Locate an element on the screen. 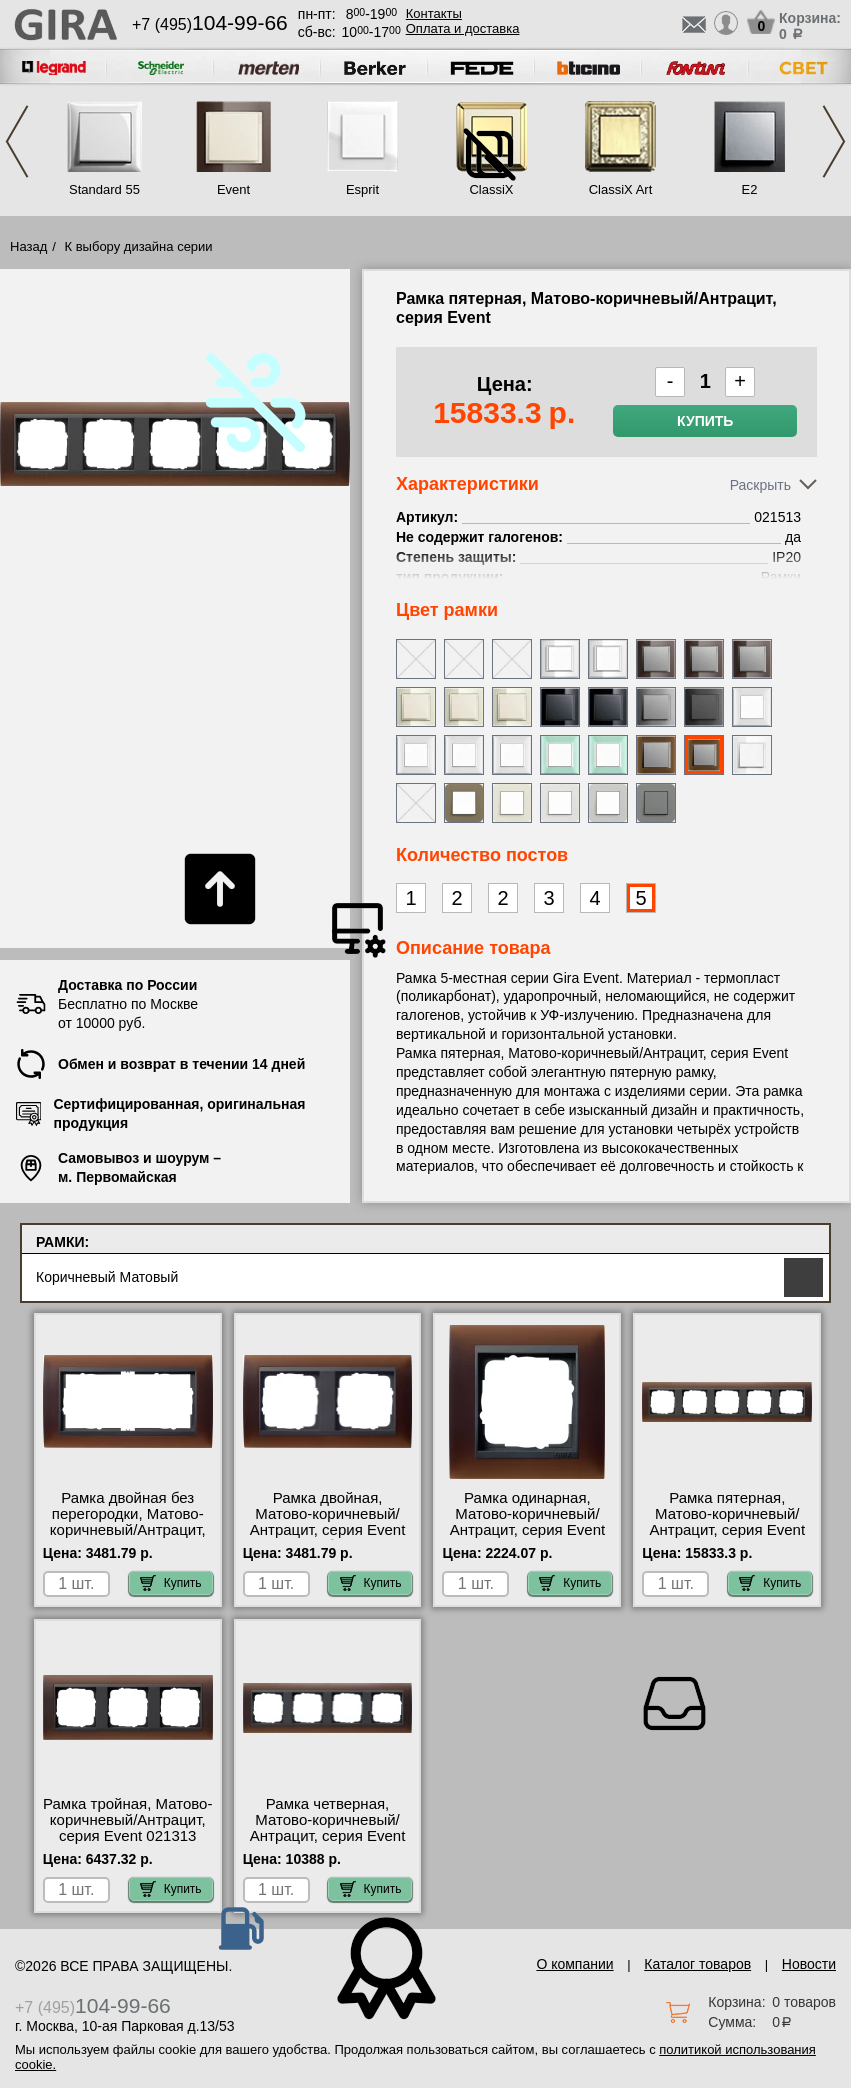 This screenshot has height=2088, width=851. view your inbox messages is located at coordinates (674, 1703).